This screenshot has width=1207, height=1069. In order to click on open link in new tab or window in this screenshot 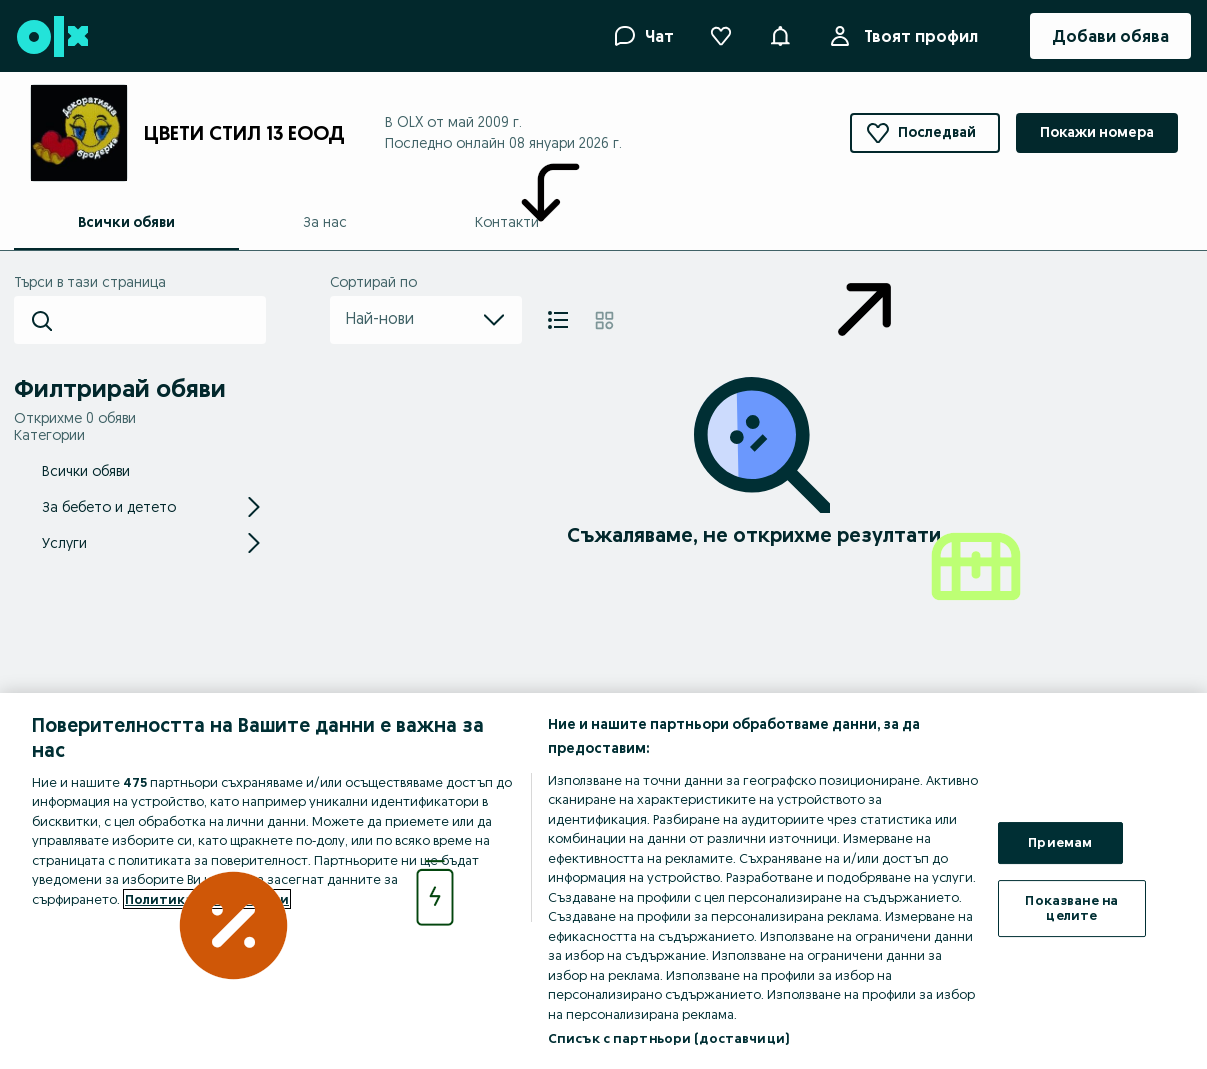, I will do `click(864, 309)`.